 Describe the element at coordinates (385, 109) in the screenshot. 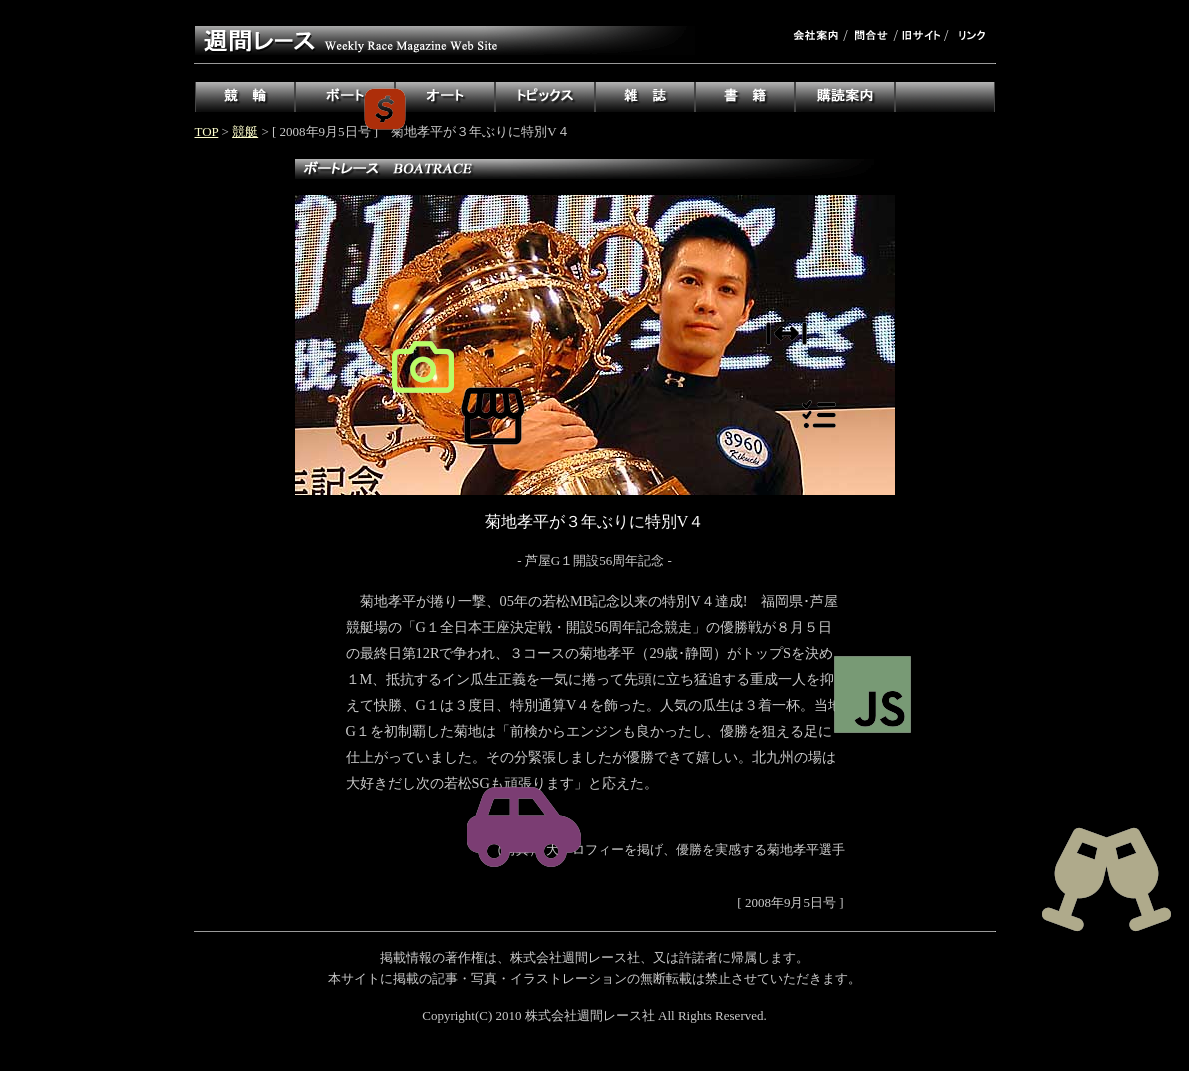

I see `open Cash App` at that location.